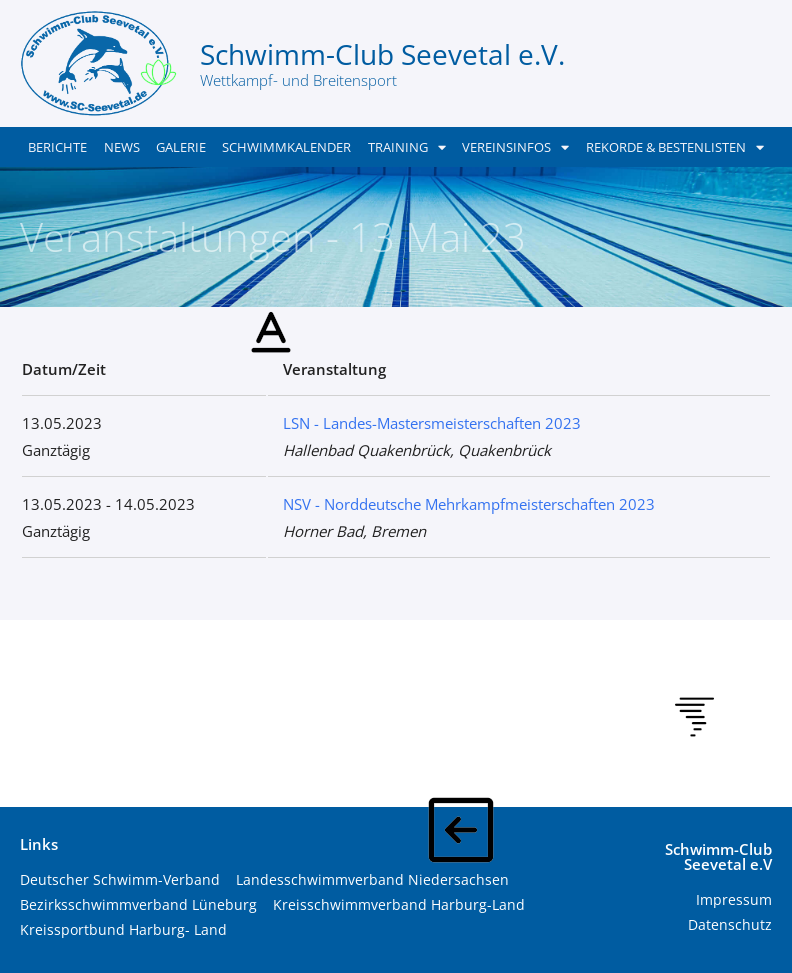 Image resolution: width=792 pixels, height=973 pixels. Describe the element at coordinates (694, 715) in the screenshot. I see `indicates severe weather alert or tornado warning` at that location.